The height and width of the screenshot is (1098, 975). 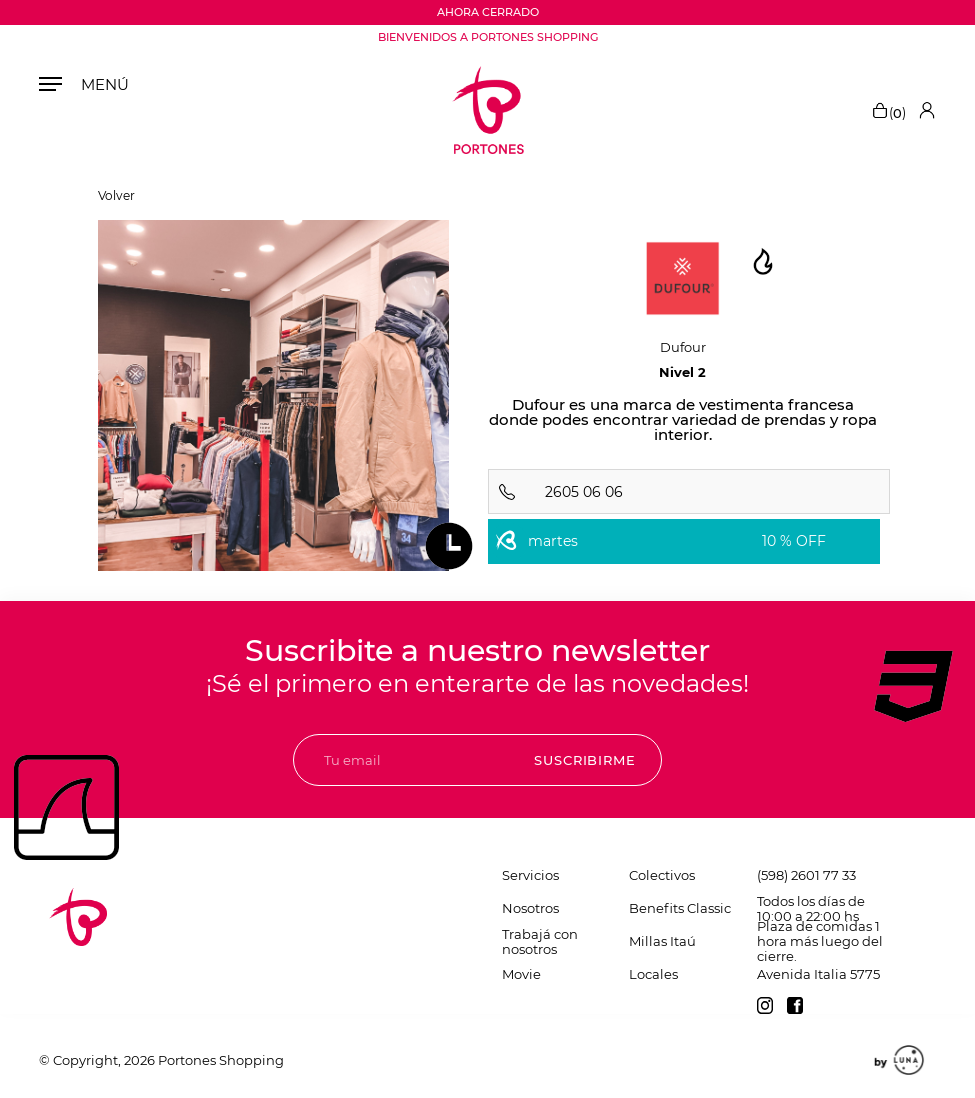 I want to click on view trending or hot content, so click(x=763, y=261).